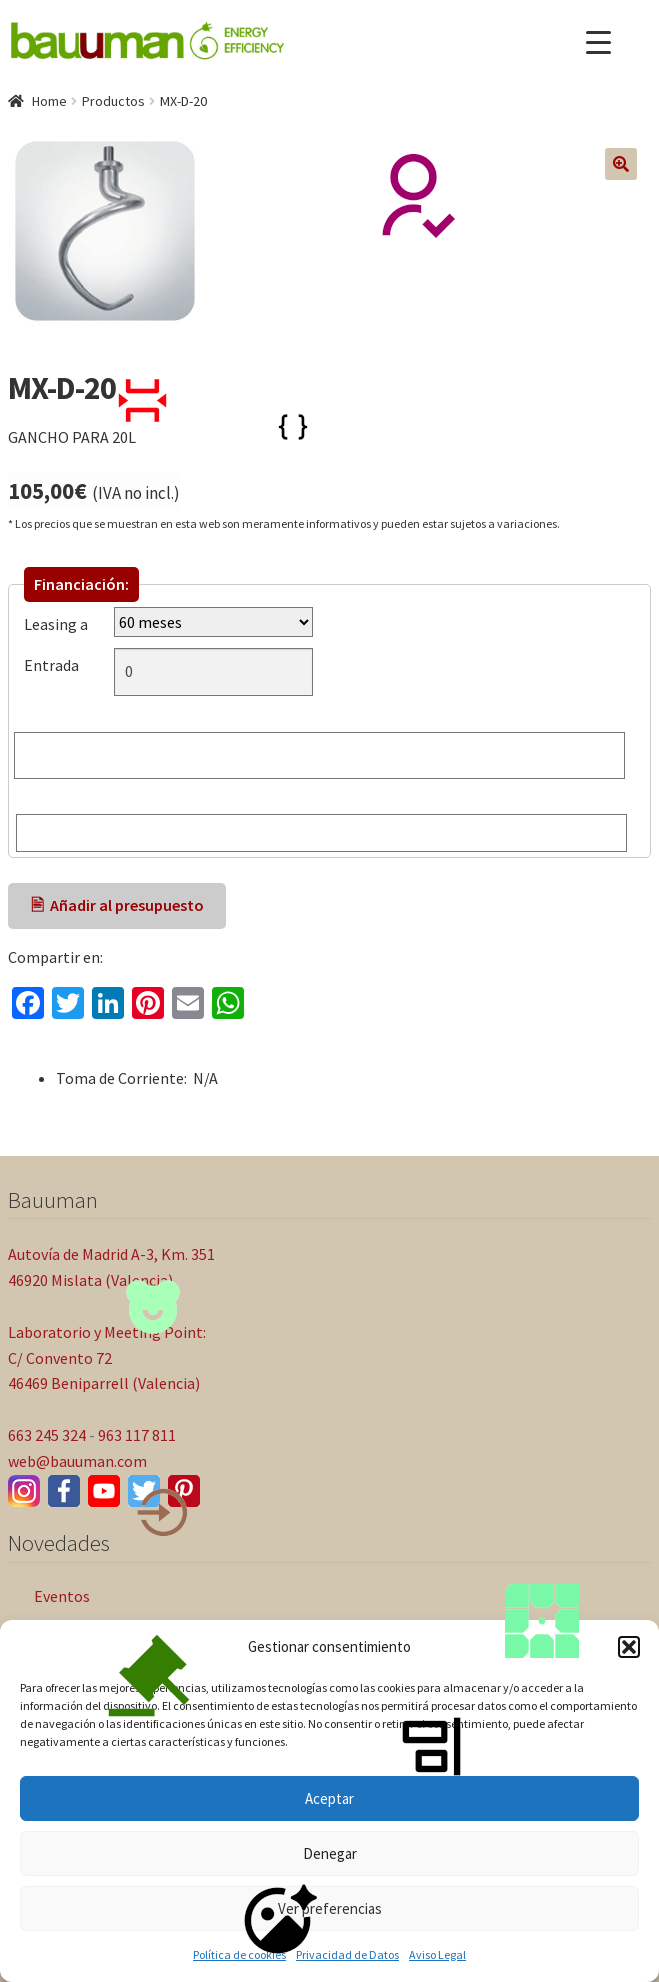  I want to click on wpengine brand logo, so click(542, 1621).